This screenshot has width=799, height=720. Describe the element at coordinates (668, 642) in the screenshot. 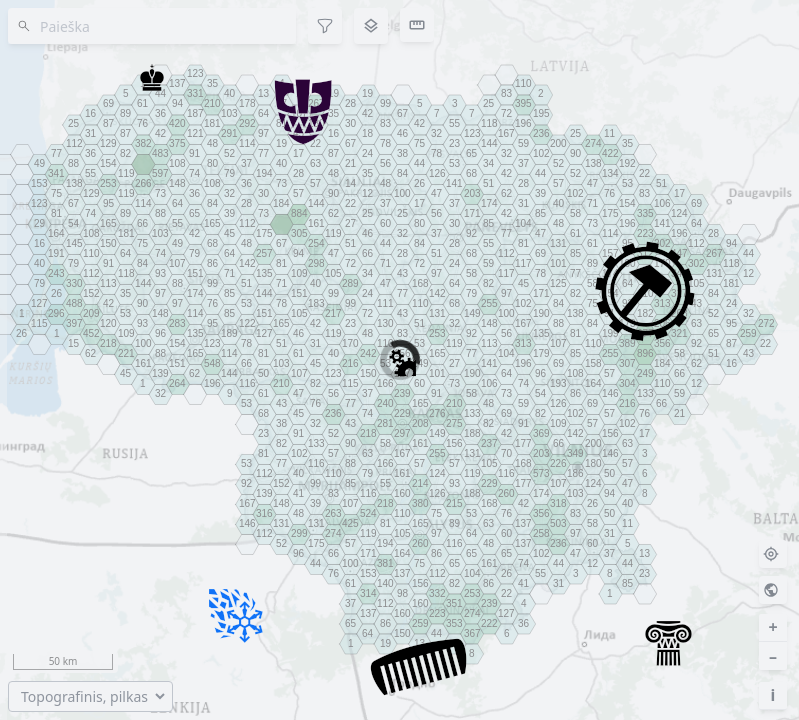

I see `view classical architecture or history content` at that location.